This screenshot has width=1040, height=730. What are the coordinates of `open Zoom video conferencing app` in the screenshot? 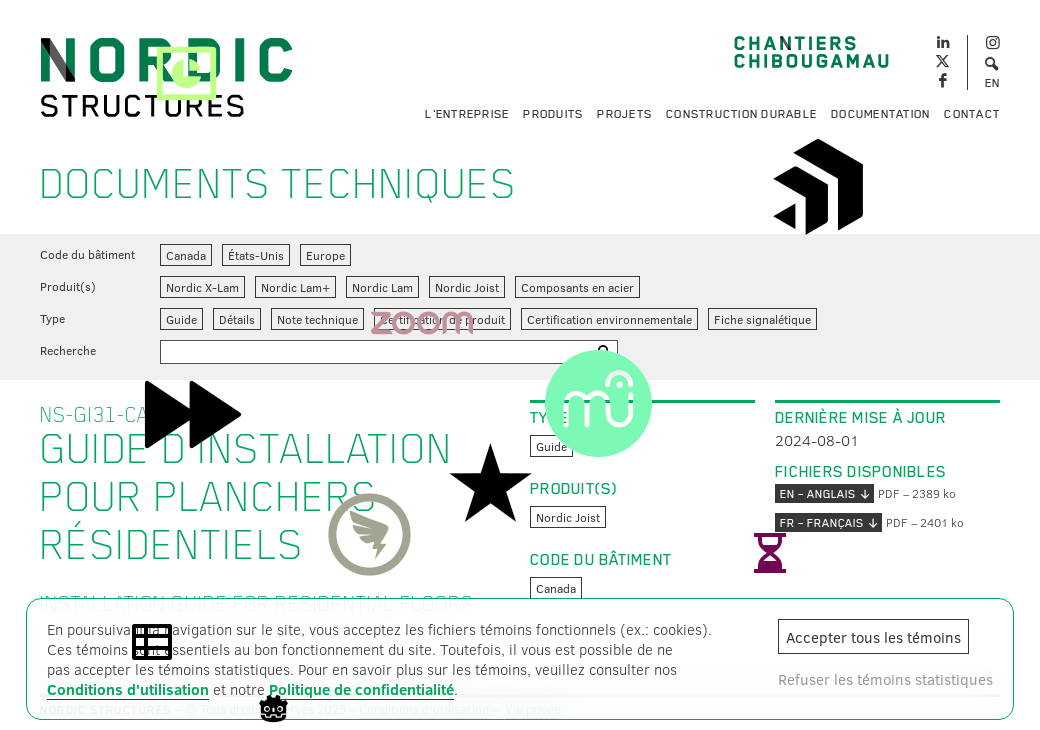 It's located at (422, 323).